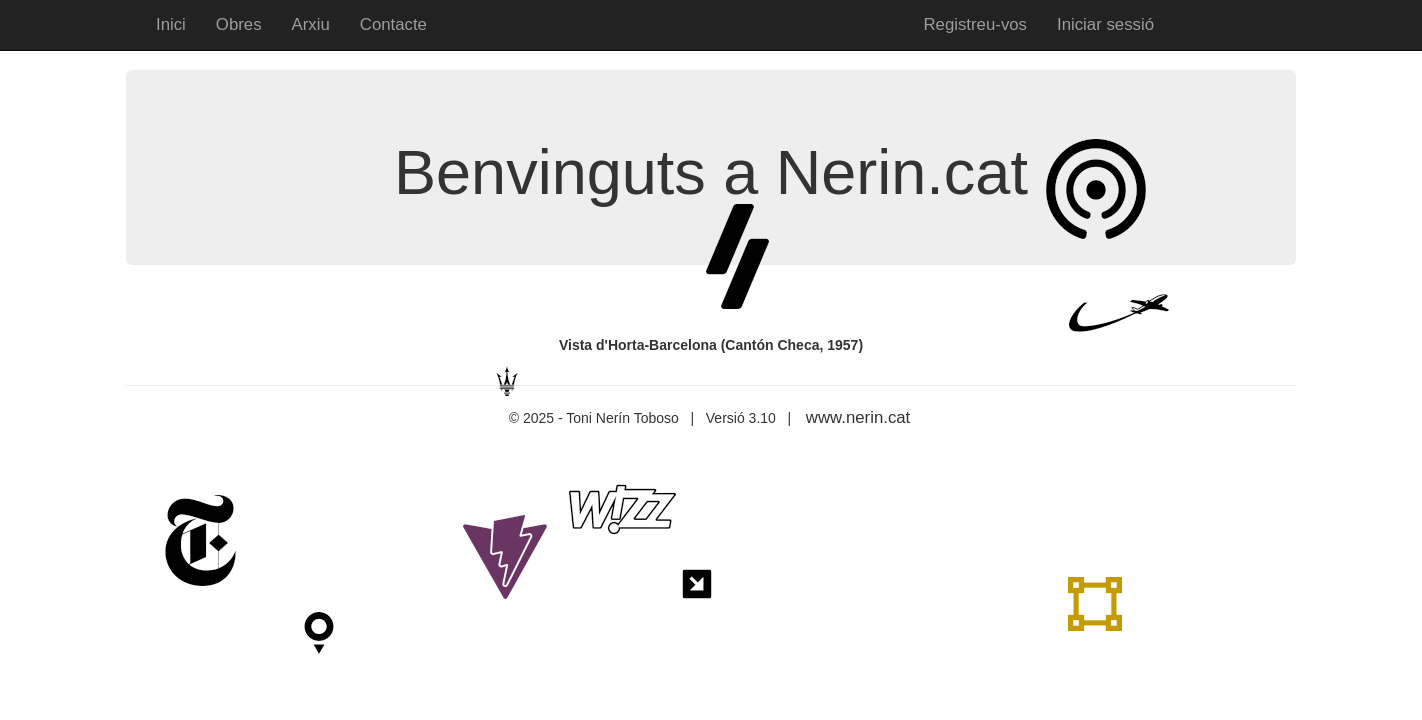  Describe the element at coordinates (697, 584) in the screenshot. I see `navigate to the next item diagonally` at that location.